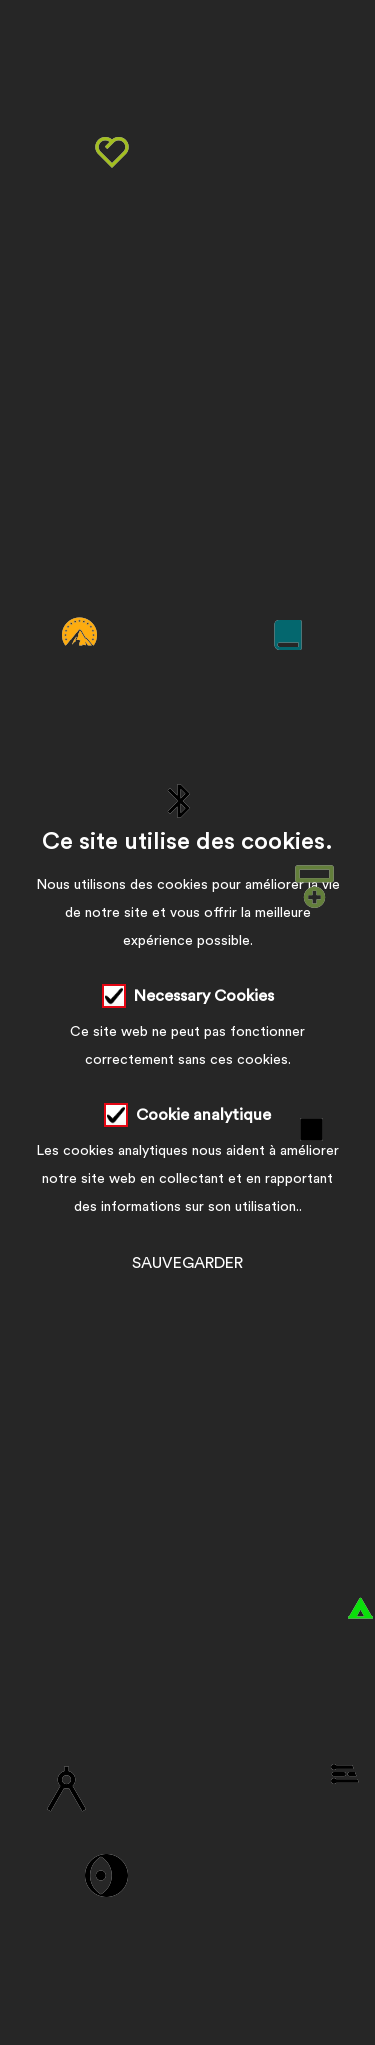  I want to click on insert a new row below the current selection, so click(314, 884).